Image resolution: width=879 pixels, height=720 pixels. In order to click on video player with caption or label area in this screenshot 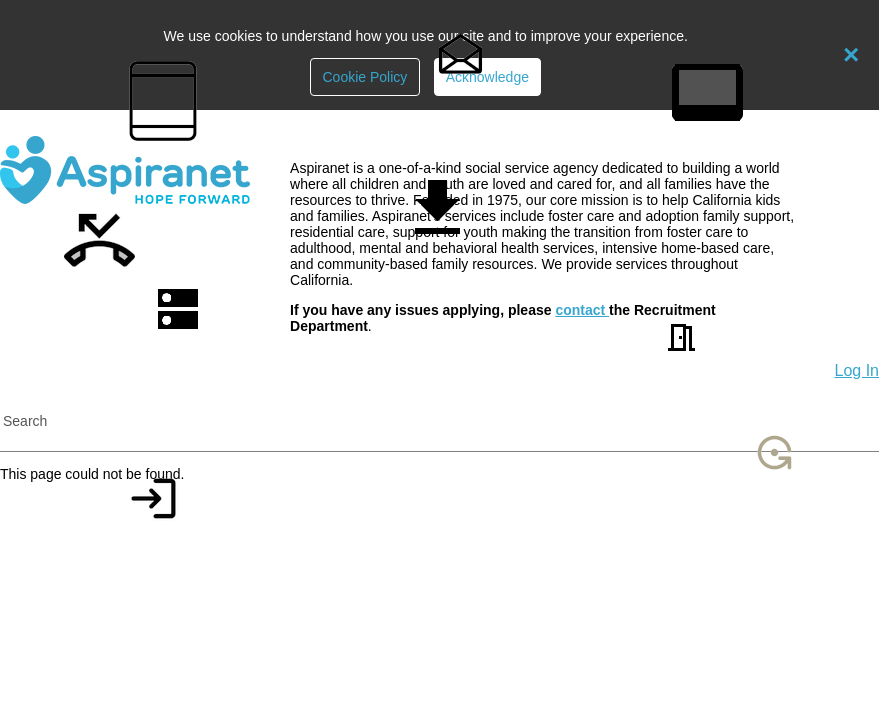, I will do `click(707, 92)`.